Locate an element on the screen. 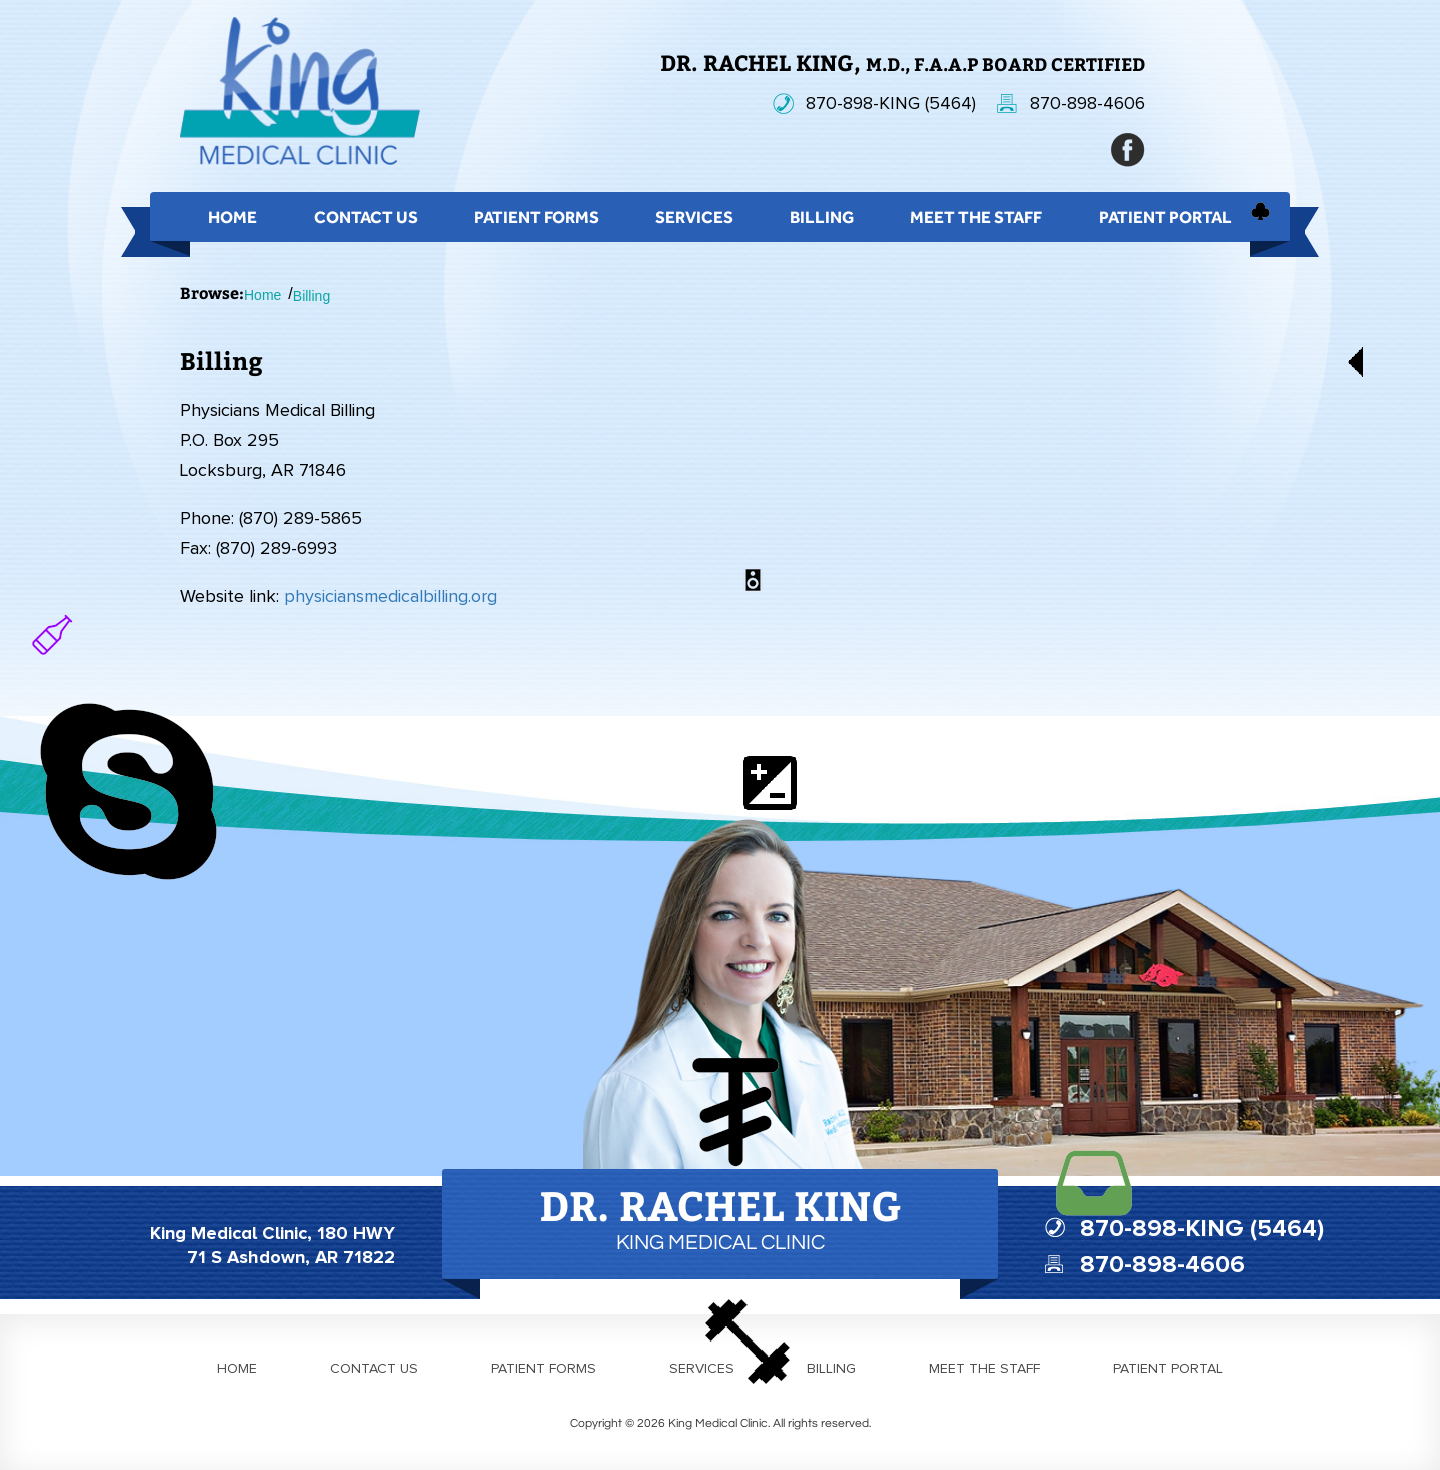 This screenshot has height=1470, width=1440. view your inbox messages is located at coordinates (1094, 1183).